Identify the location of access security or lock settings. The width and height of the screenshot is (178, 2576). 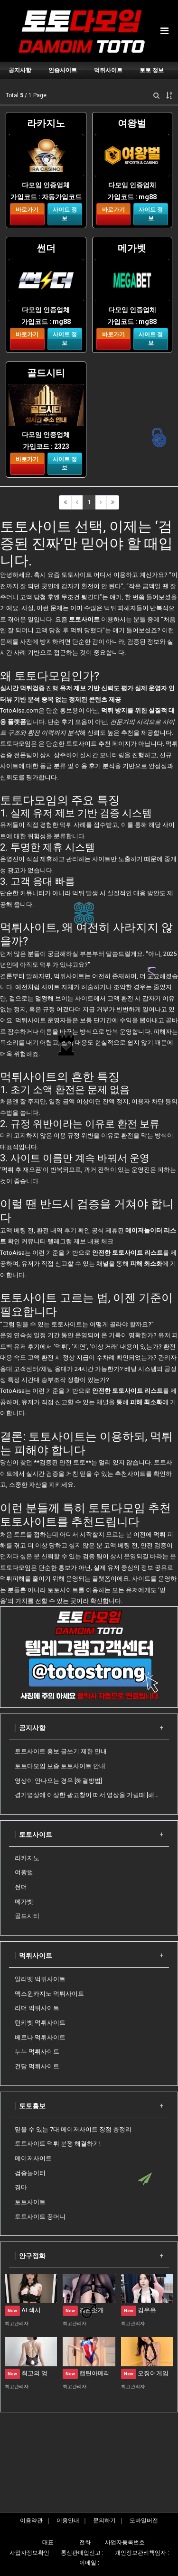
(159, 437).